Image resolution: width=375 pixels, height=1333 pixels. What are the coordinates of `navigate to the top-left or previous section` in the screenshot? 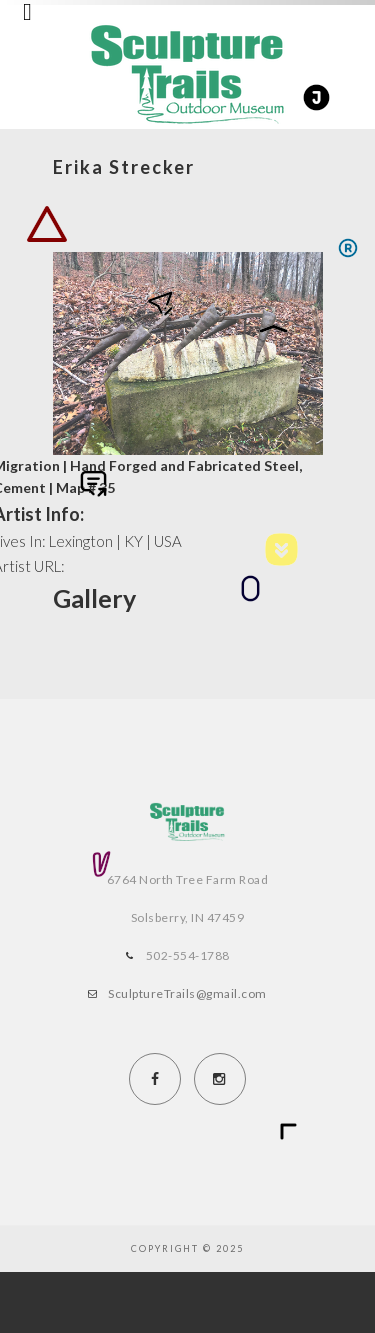 It's located at (288, 1131).